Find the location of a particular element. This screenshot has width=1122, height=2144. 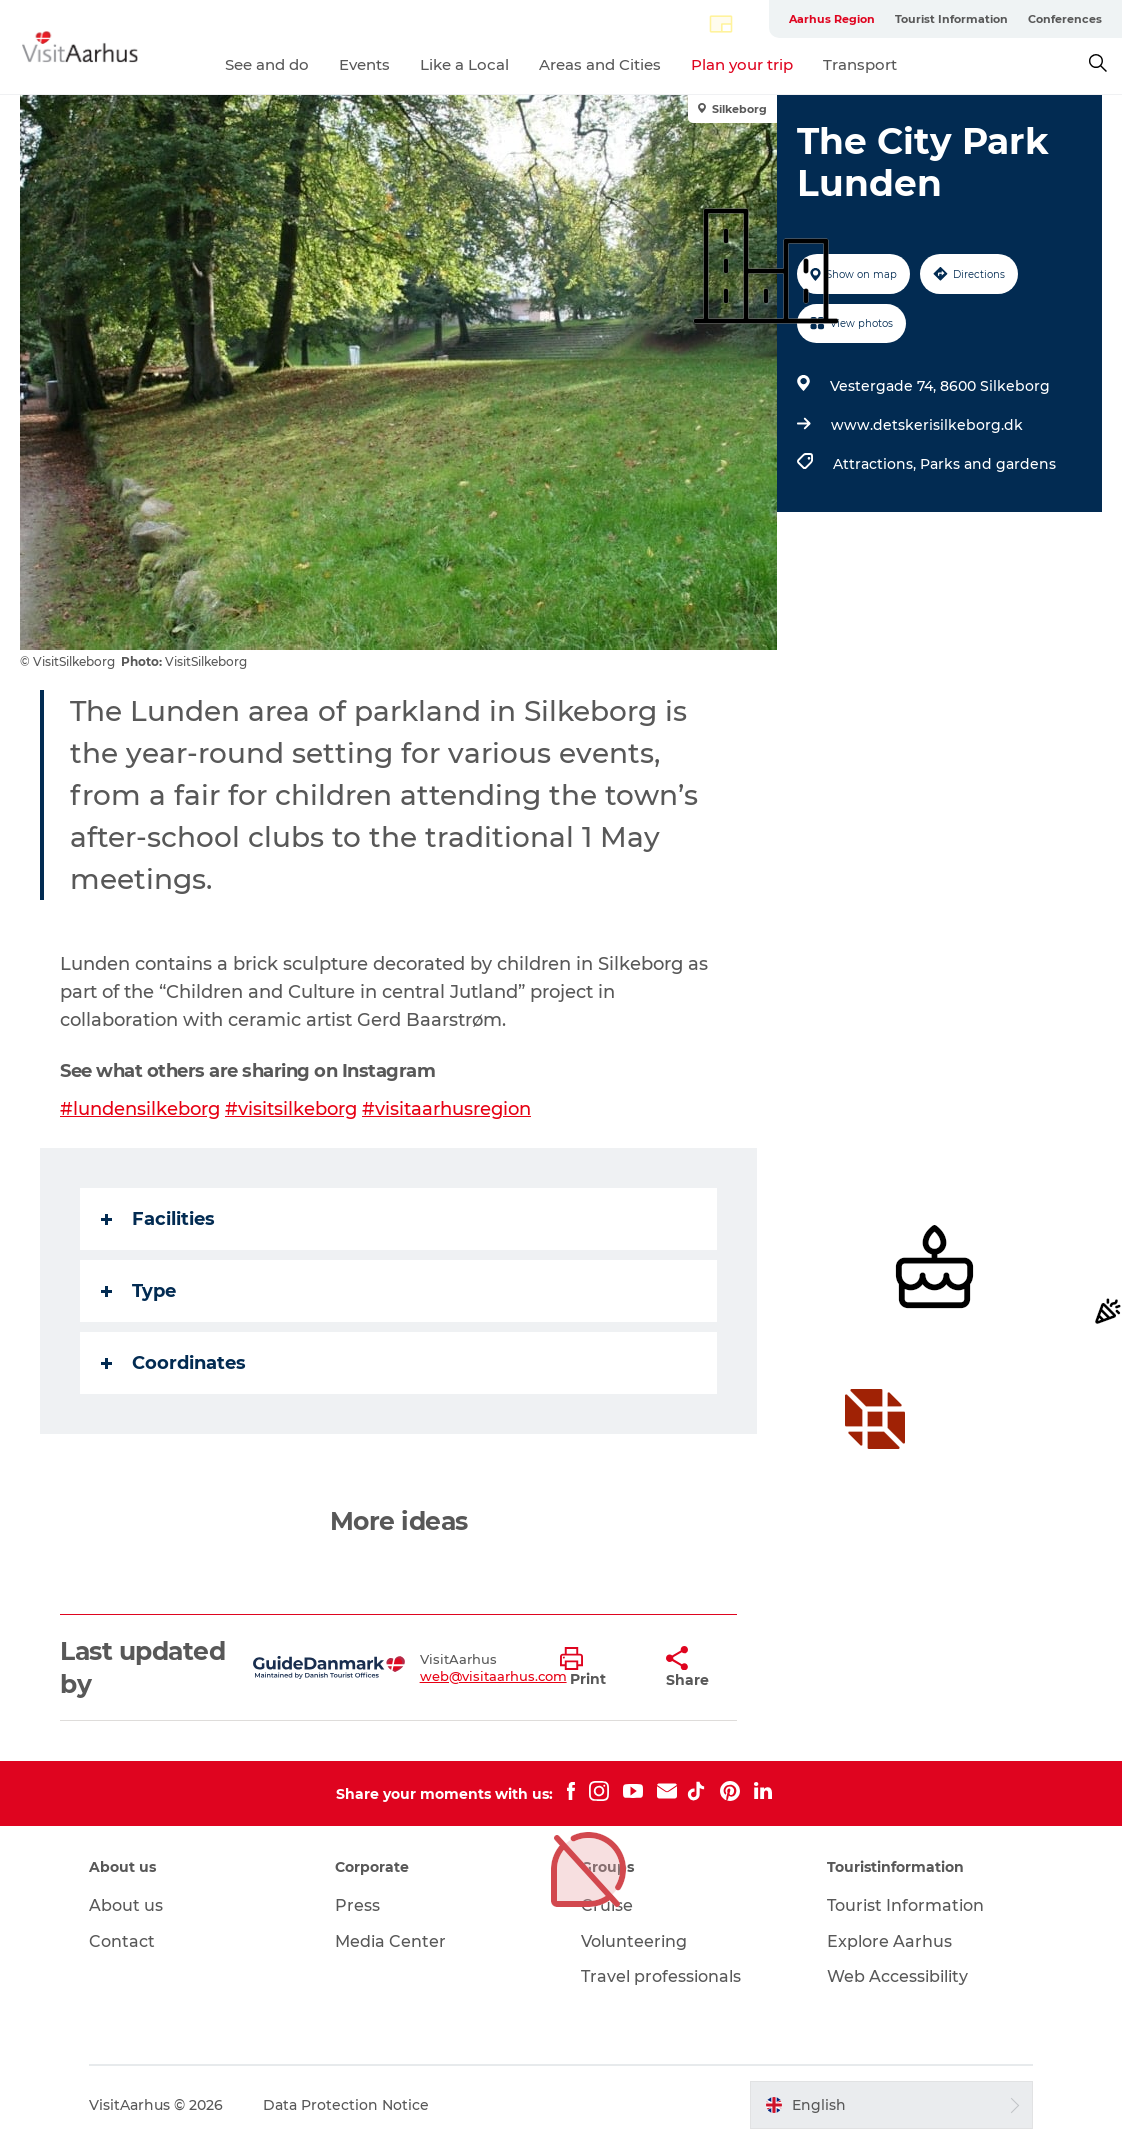

view 3D model or object is located at coordinates (875, 1419).